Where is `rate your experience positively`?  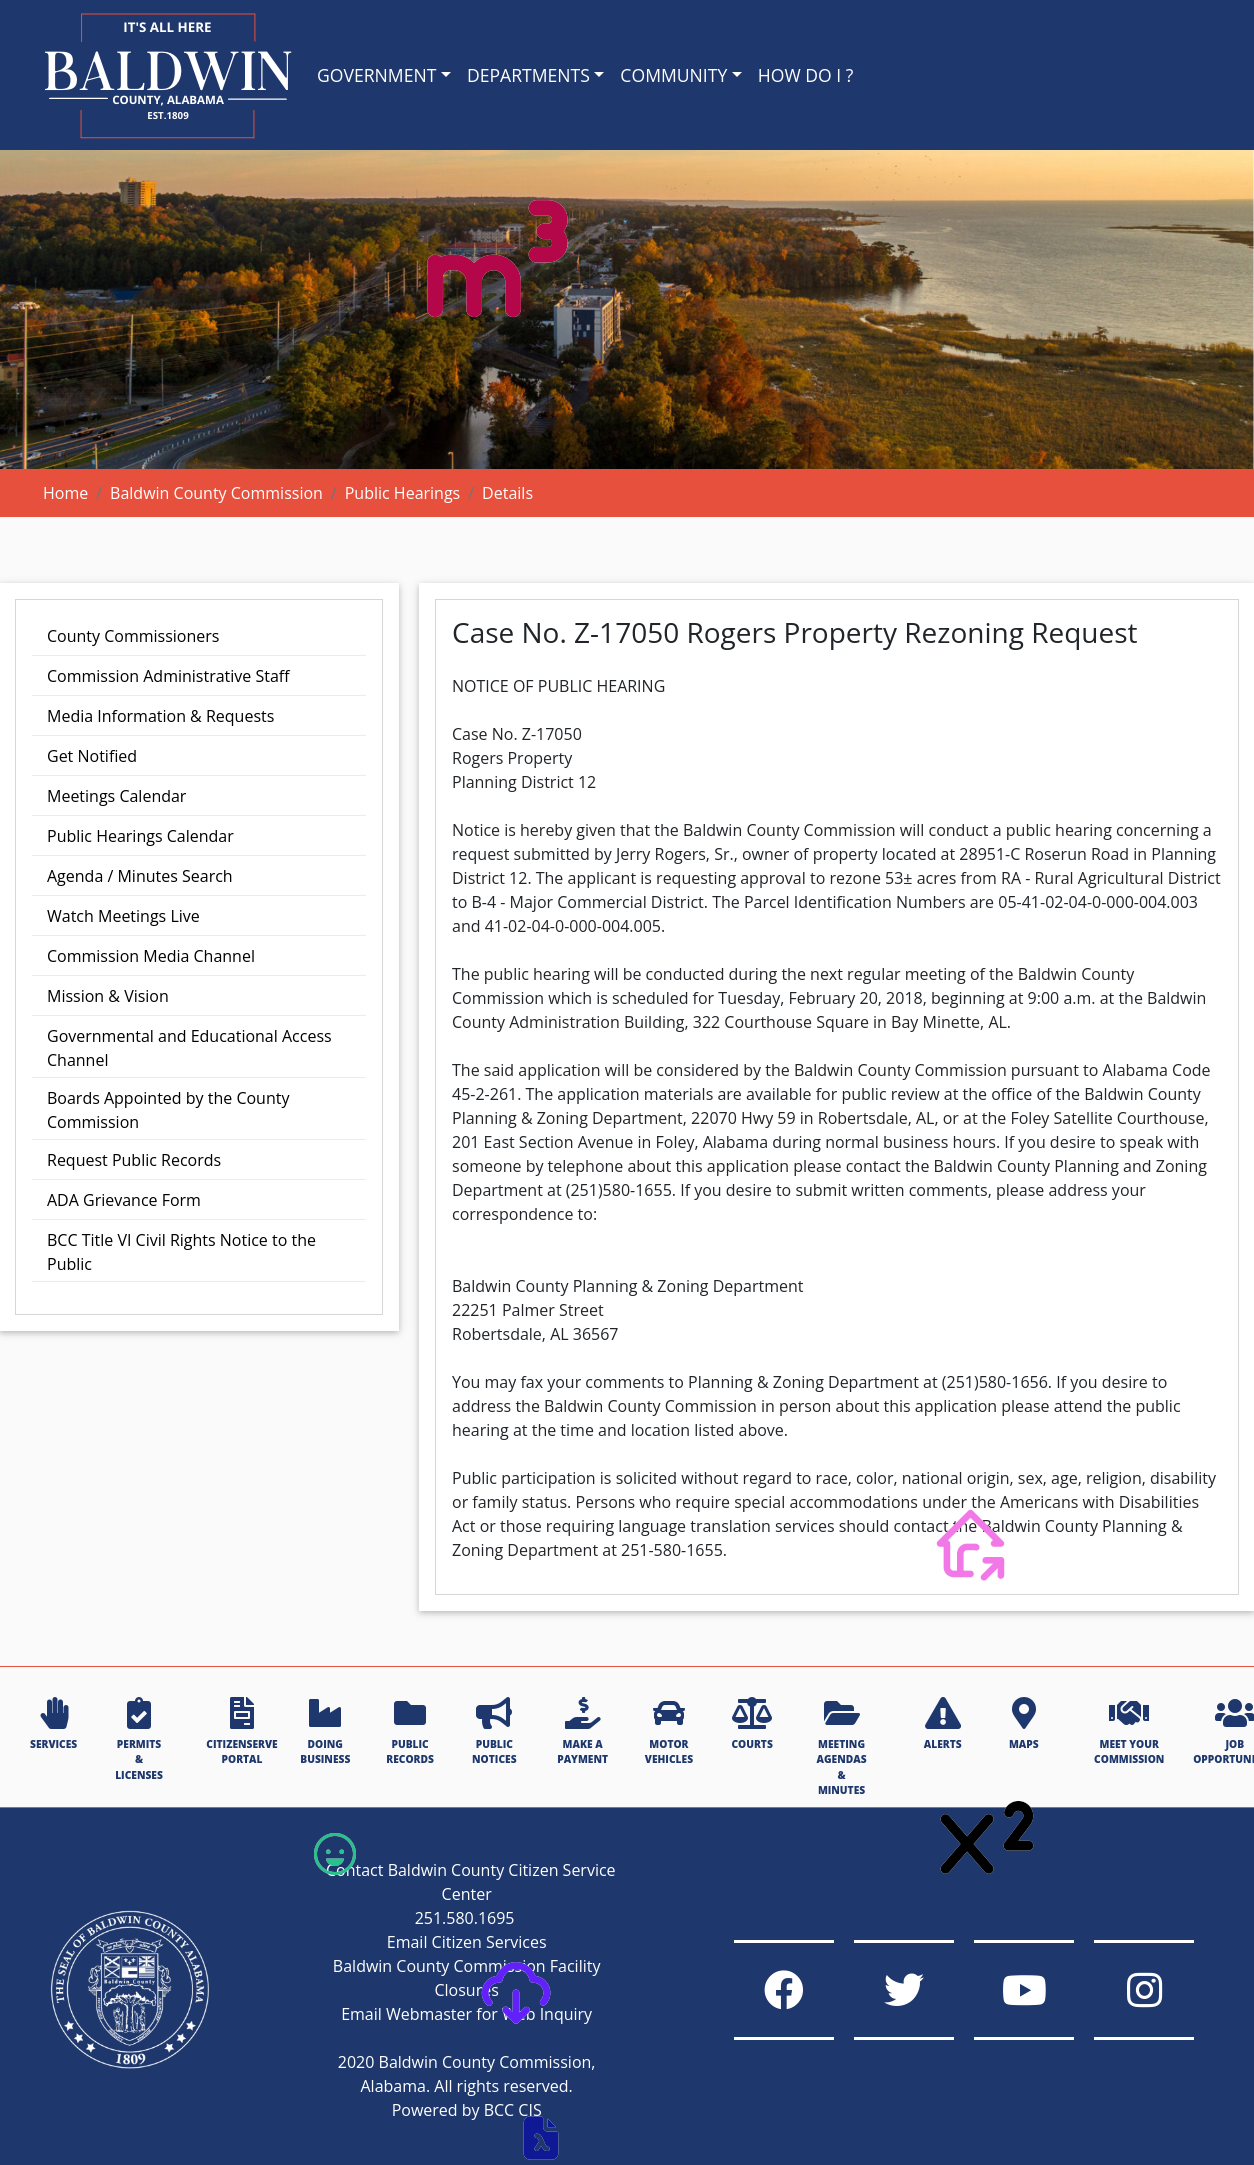
rate your experience positively is located at coordinates (335, 1854).